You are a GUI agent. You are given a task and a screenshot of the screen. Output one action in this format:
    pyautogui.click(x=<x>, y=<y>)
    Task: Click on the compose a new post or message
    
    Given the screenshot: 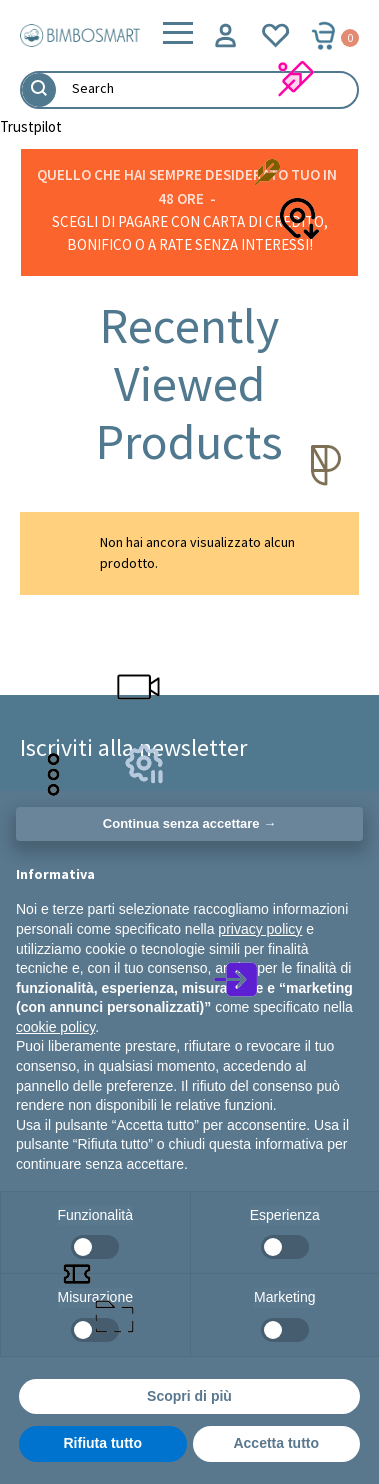 What is the action you would take?
    pyautogui.click(x=266, y=172)
    